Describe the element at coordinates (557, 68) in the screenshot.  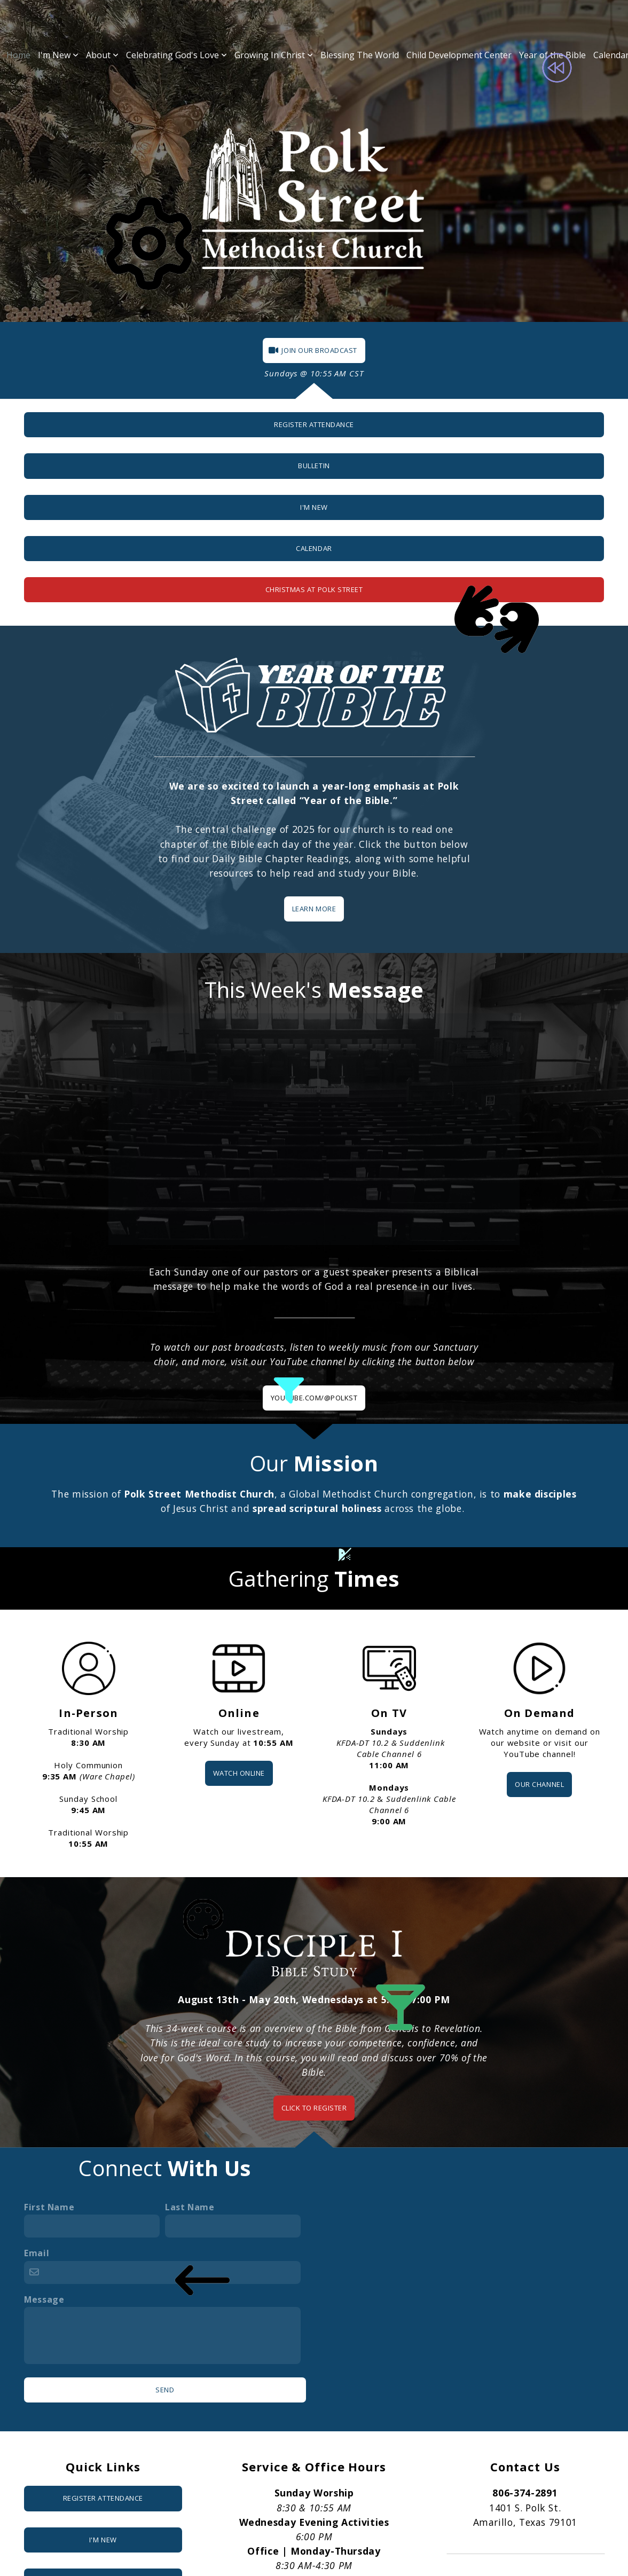
I see `rewind or skip backward in media playback` at that location.